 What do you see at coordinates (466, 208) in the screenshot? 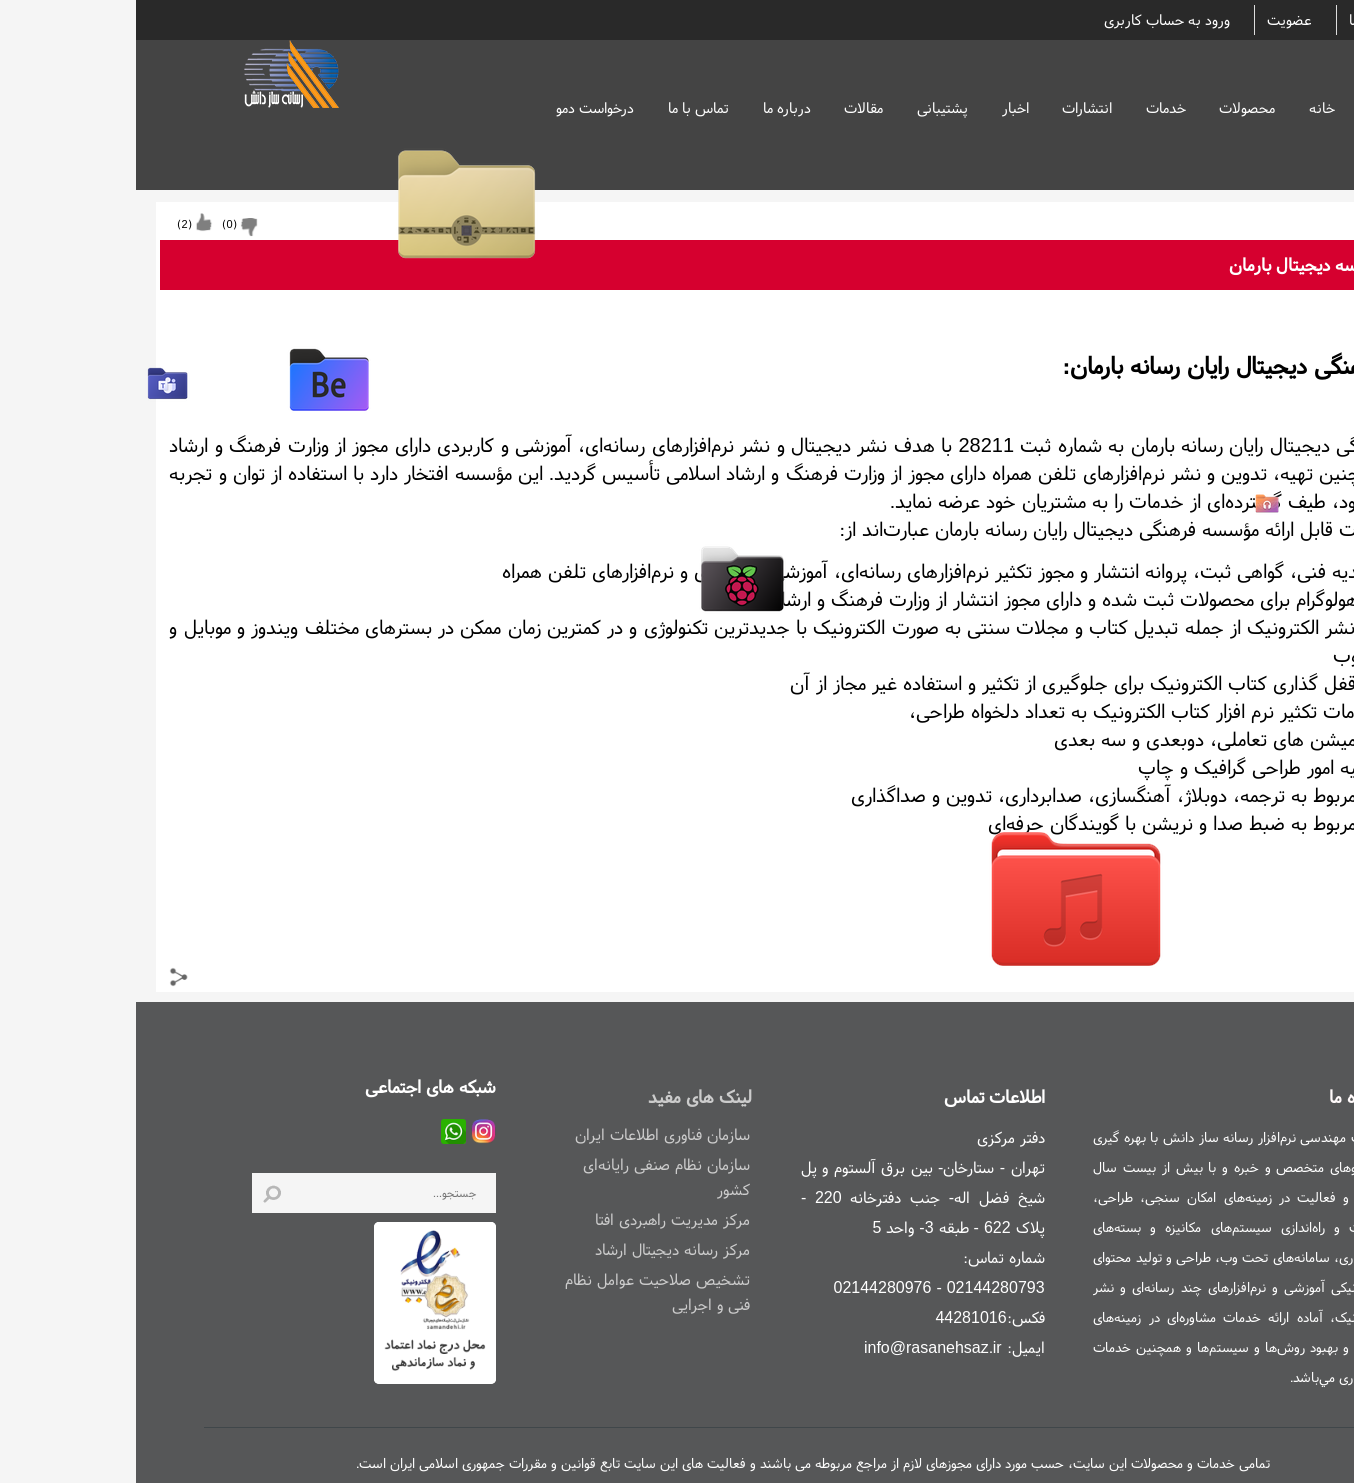
I see `open folder containing pokémon or pokelantis-themed content` at bounding box center [466, 208].